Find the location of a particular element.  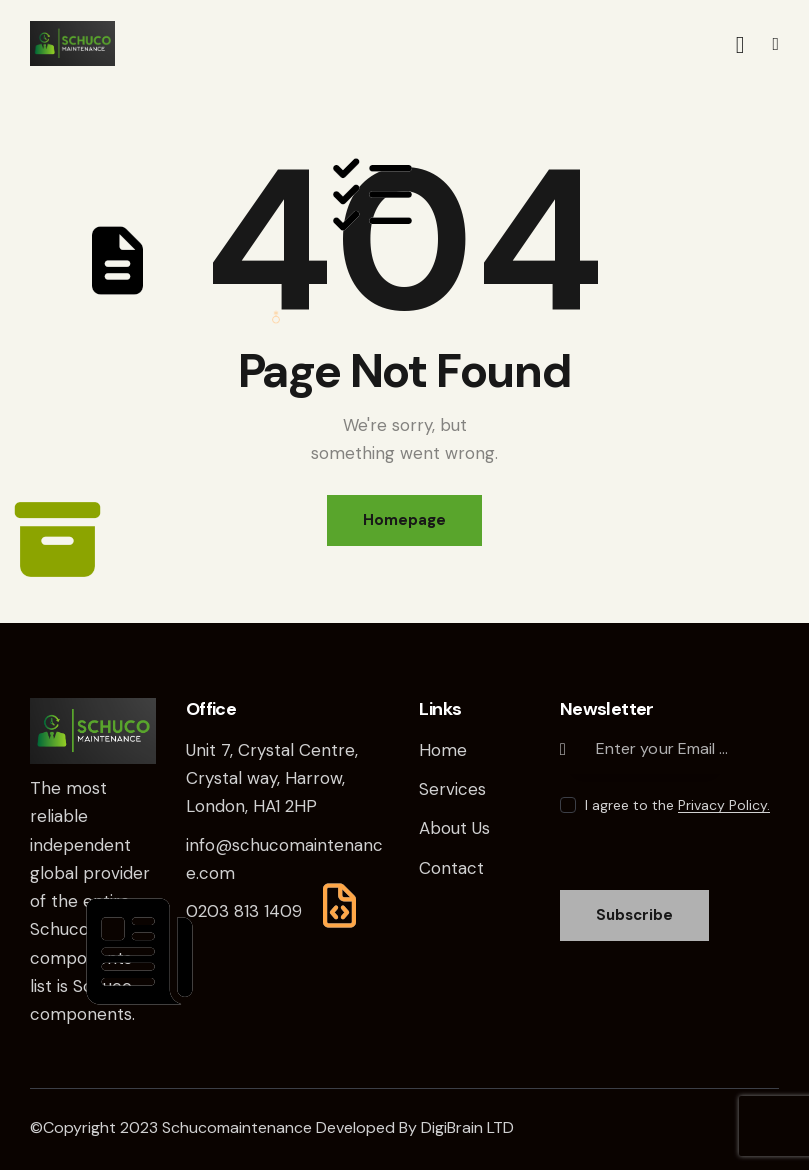

select genderqueer as gender identity is located at coordinates (276, 317).